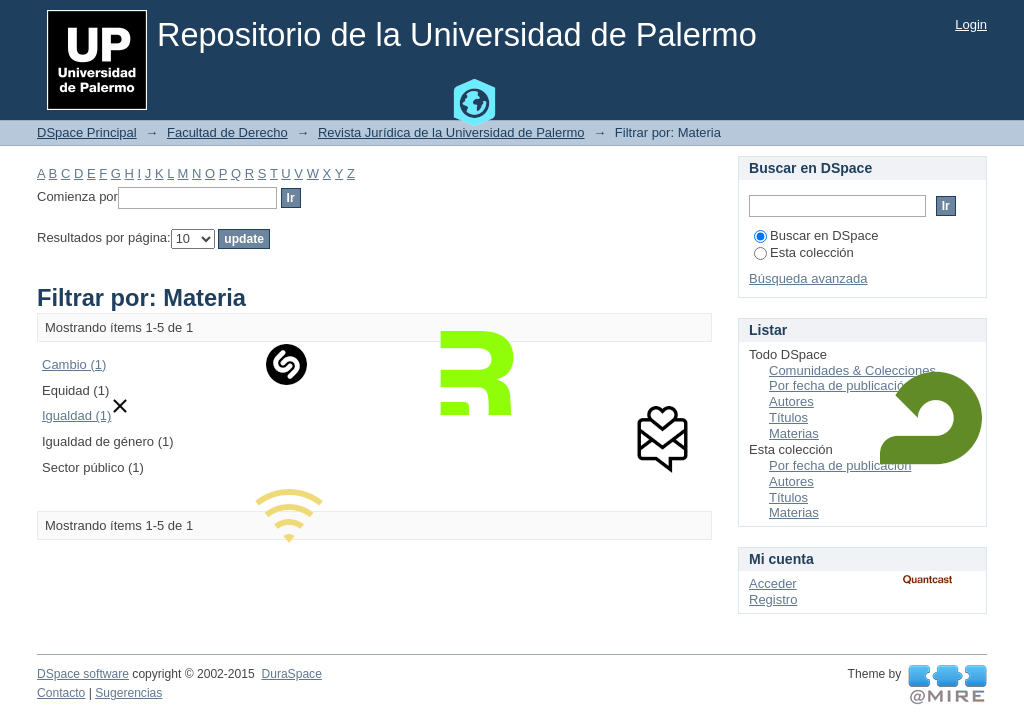 This screenshot has width=1024, height=720. Describe the element at coordinates (477, 373) in the screenshot. I see `remix framework logo` at that location.